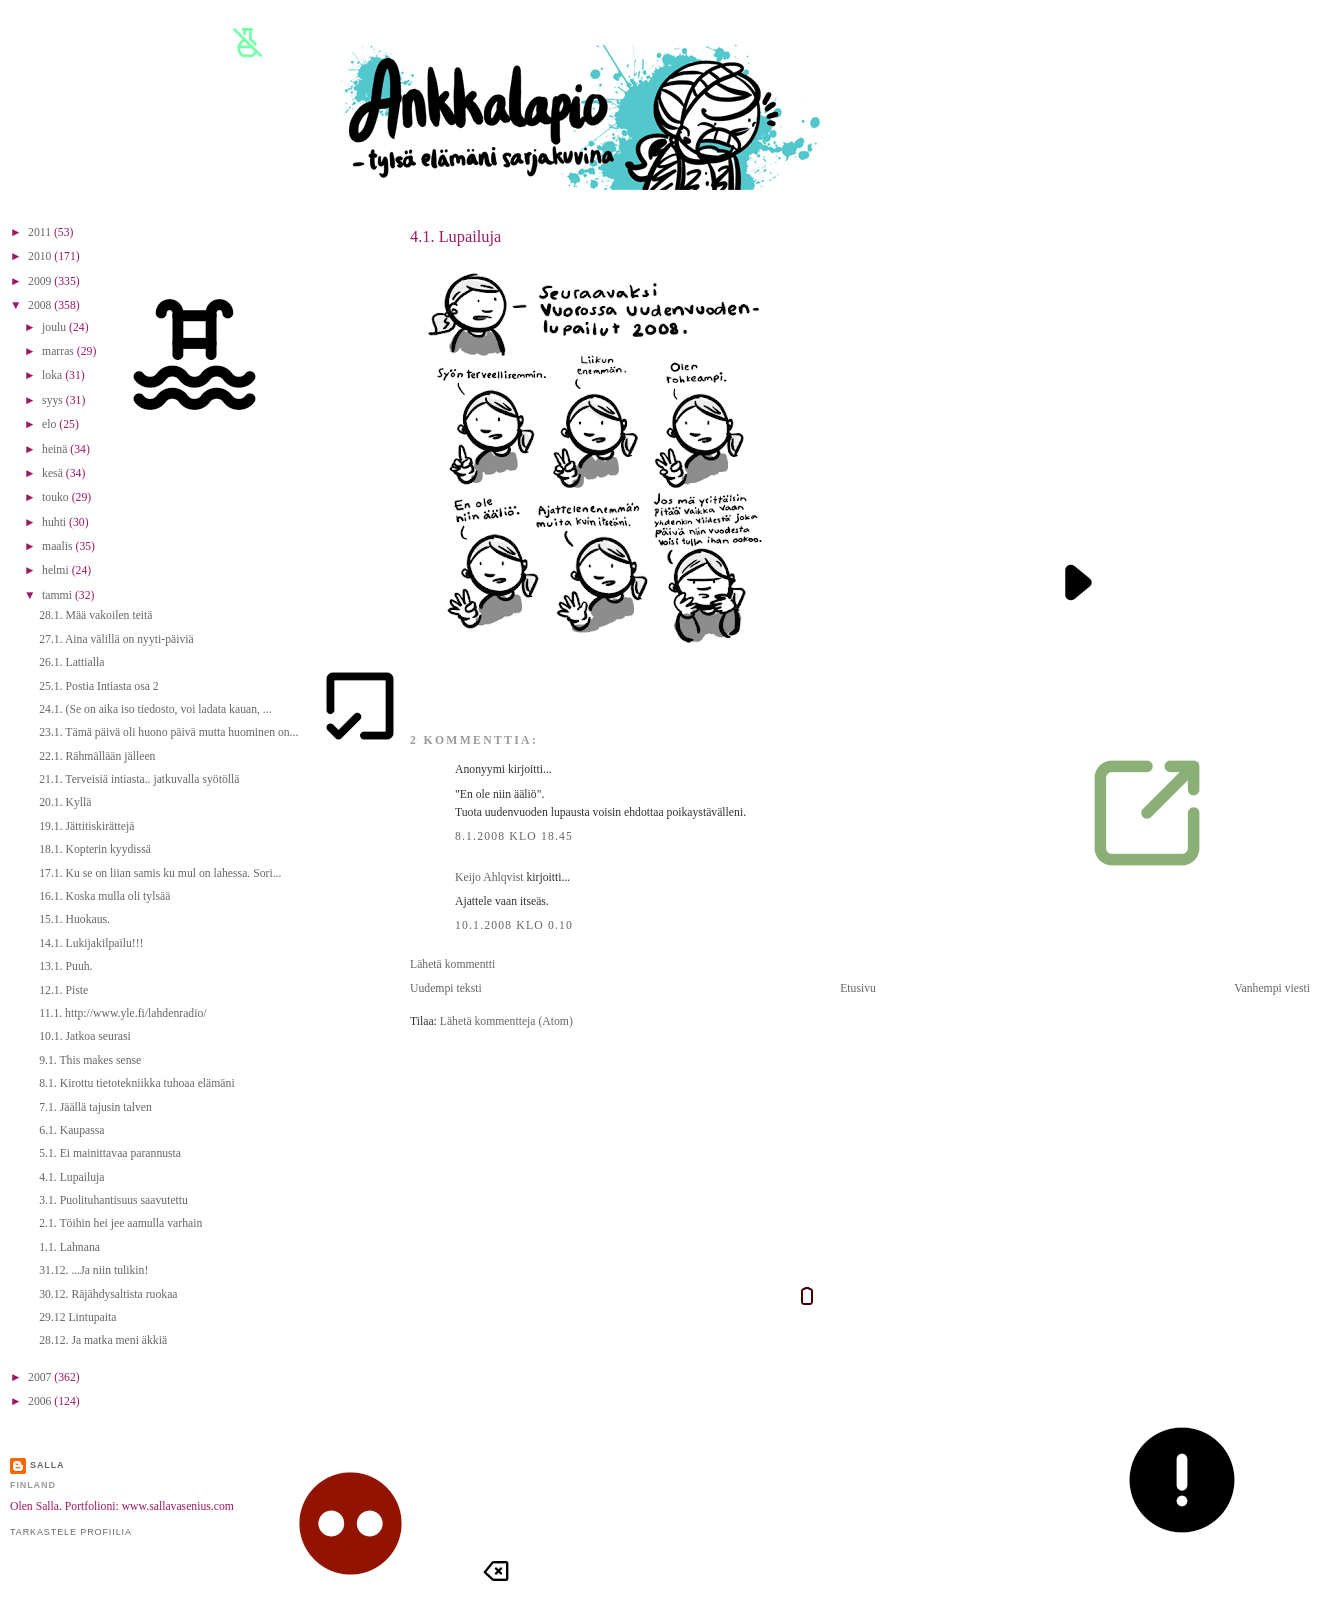  I want to click on disable lab or experimental features, so click(247, 42).